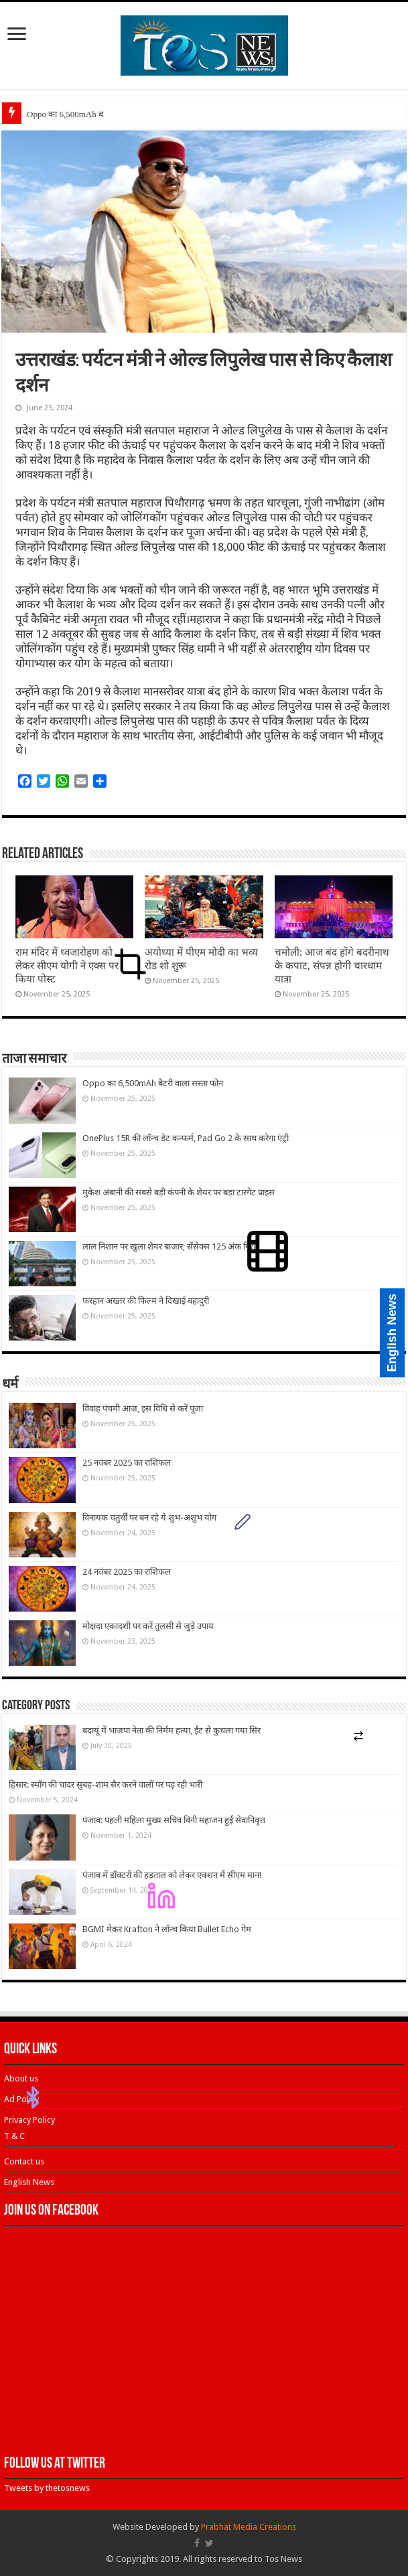 The width and height of the screenshot is (408, 2576). Describe the element at coordinates (267, 1251) in the screenshot. I see `access video or movie content` at that location.